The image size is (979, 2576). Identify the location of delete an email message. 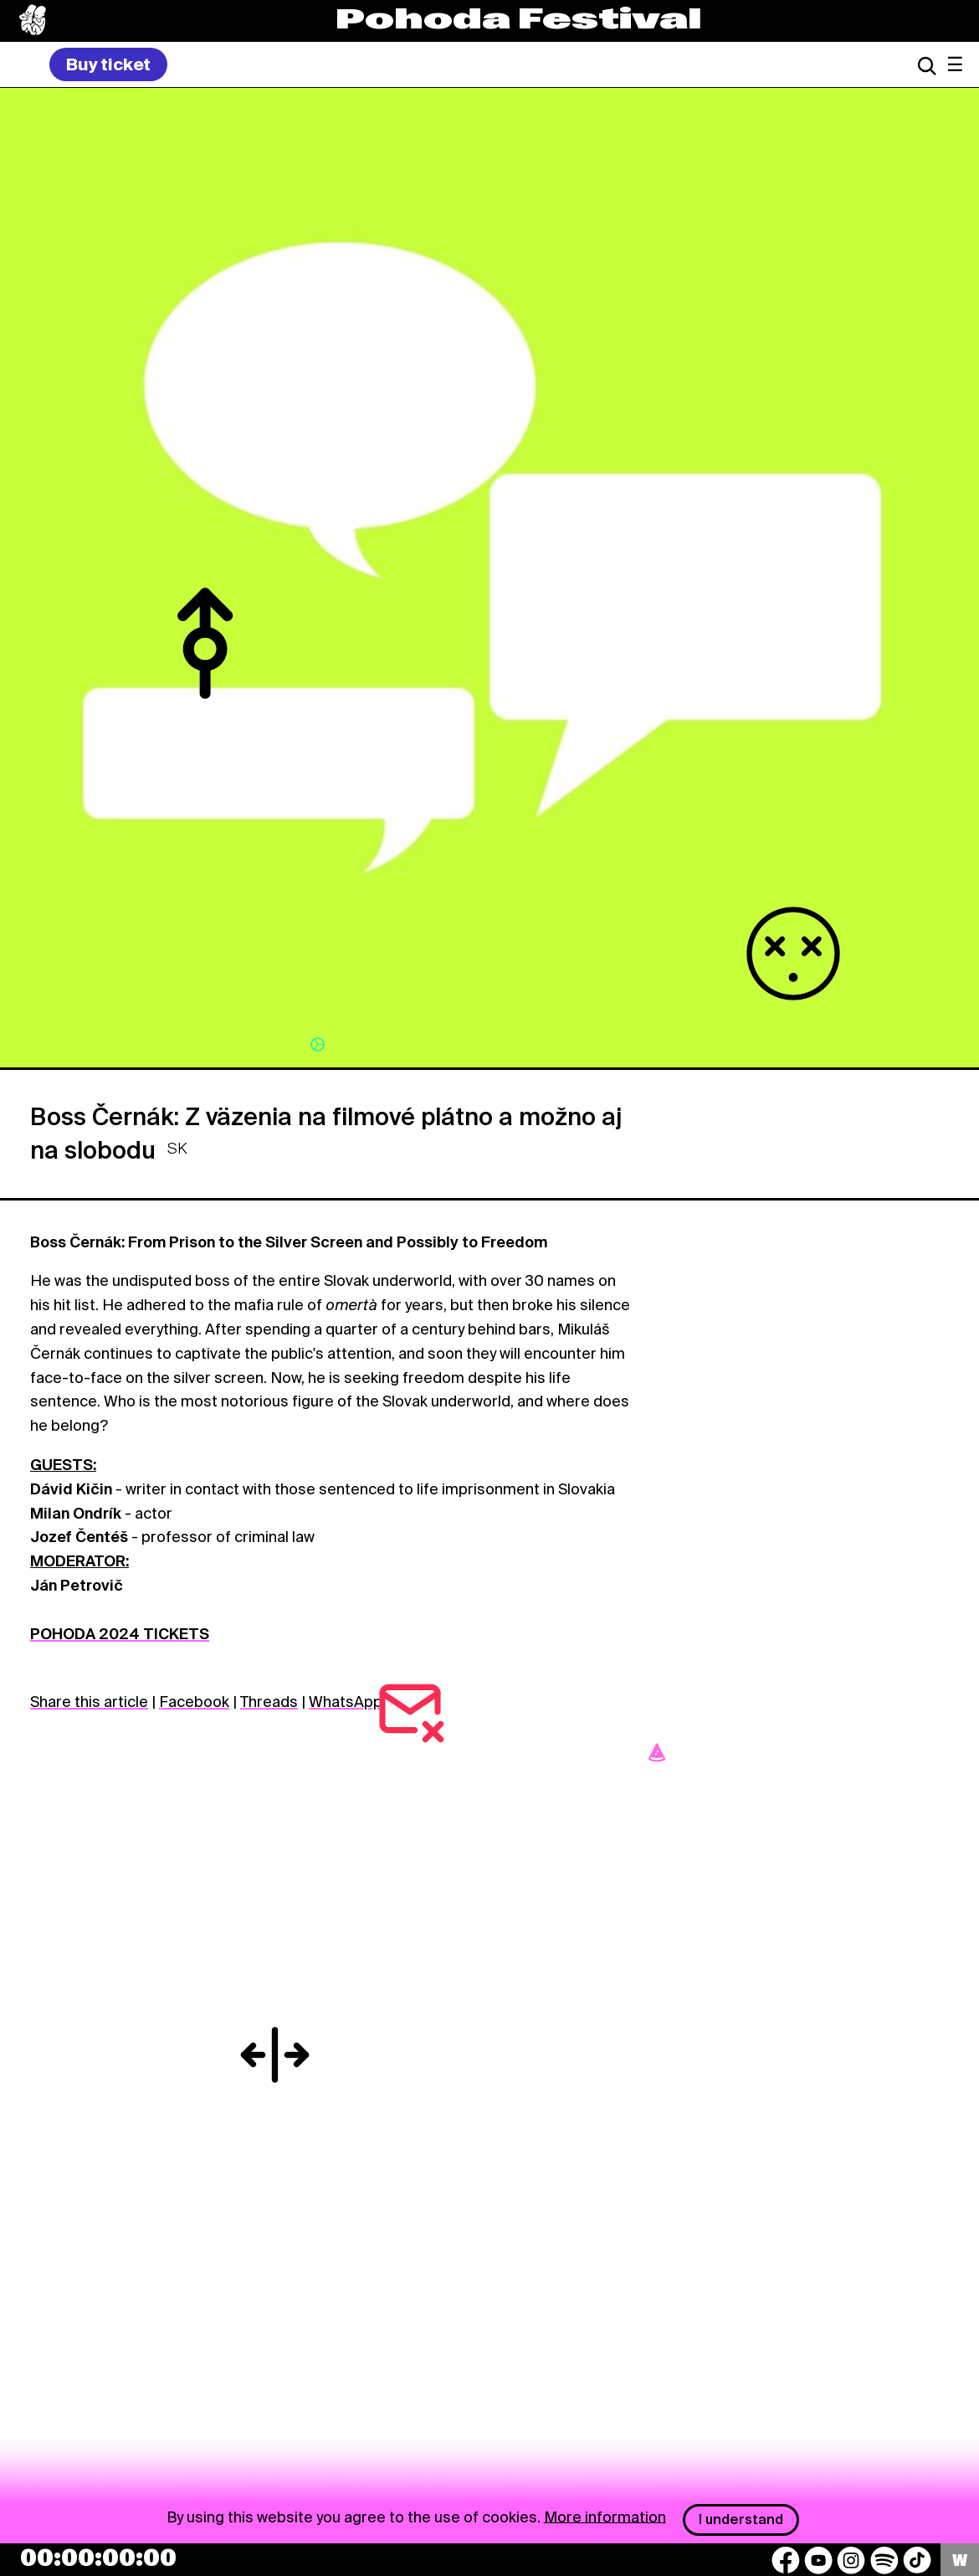
(410, 1709).